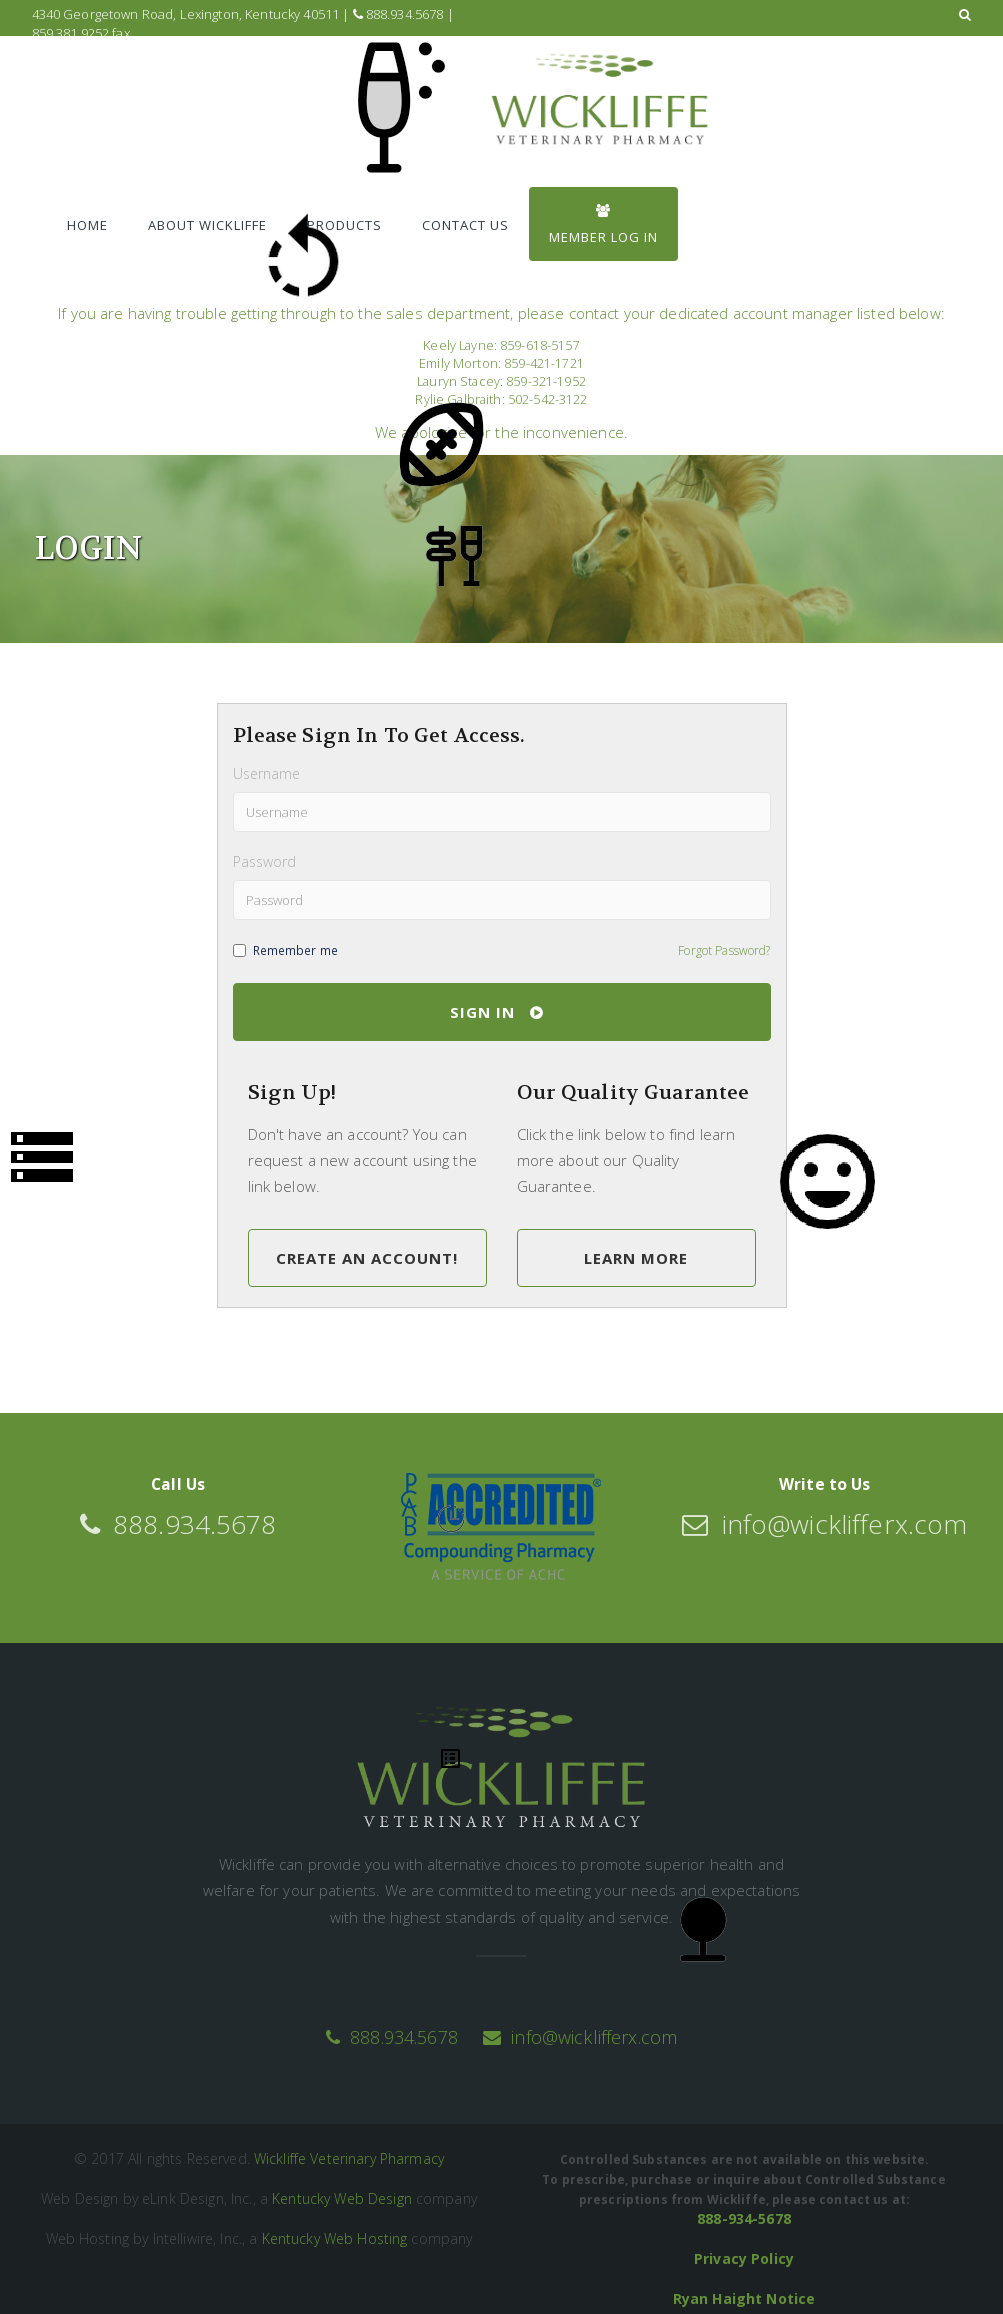 This screenshot has height=2314, width=1003. Describe the element at coordinates (388, 107) in the screenshot. I see `celebrate an achievement or milestone` at that location.